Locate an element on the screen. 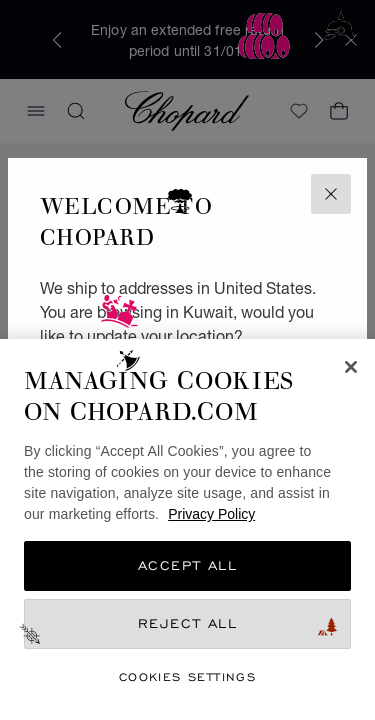  access wine cellar or barrel storage inventory is located at coordinates (264, 36).